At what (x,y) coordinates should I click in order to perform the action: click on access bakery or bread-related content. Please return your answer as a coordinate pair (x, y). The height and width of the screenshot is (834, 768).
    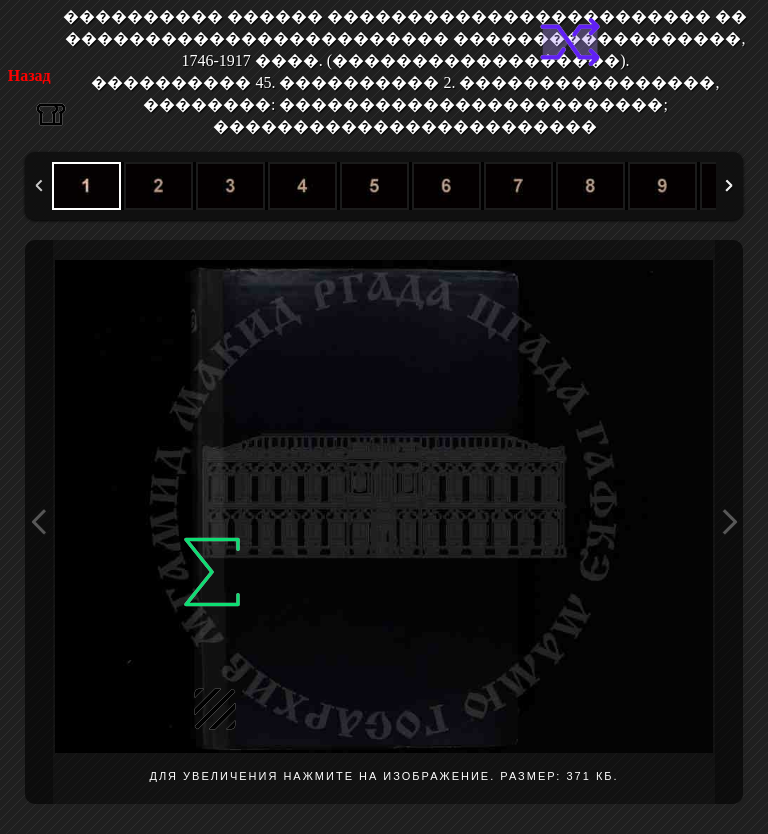
    Looking at the image, I should click on (51, 114).